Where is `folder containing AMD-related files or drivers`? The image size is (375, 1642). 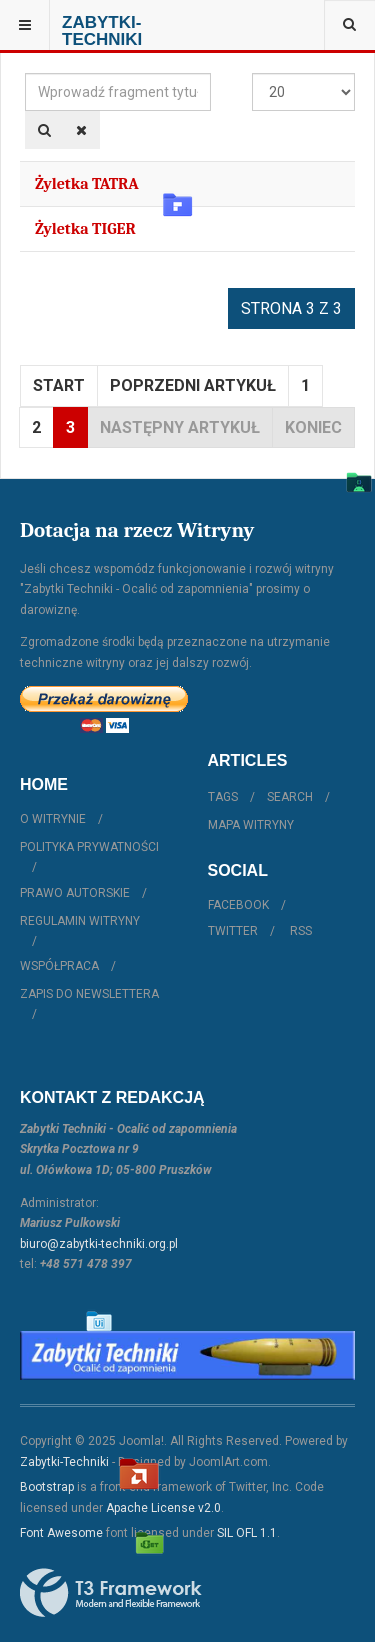
folder containing AMD-related files or drivers is located at coordinates (139, 1475).